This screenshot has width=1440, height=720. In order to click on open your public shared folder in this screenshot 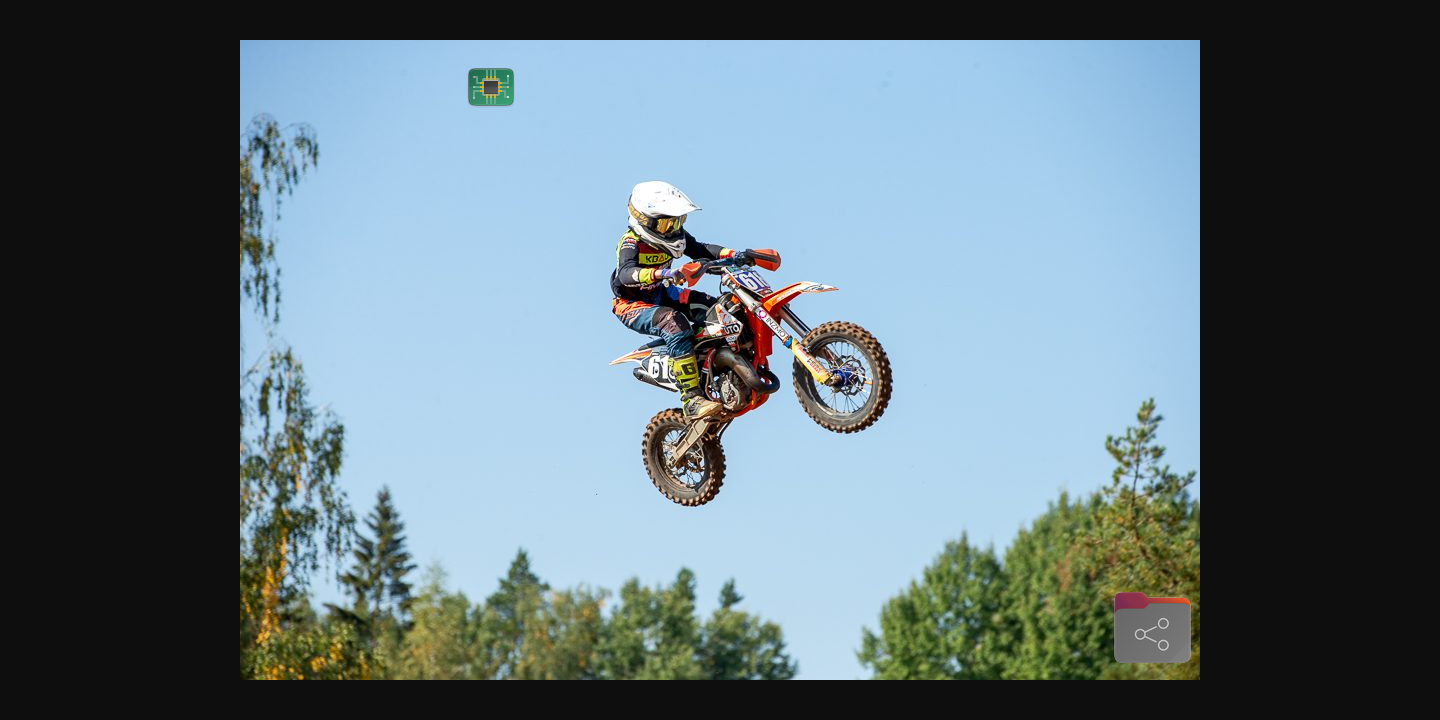, I will do `click(1152, 627)`.